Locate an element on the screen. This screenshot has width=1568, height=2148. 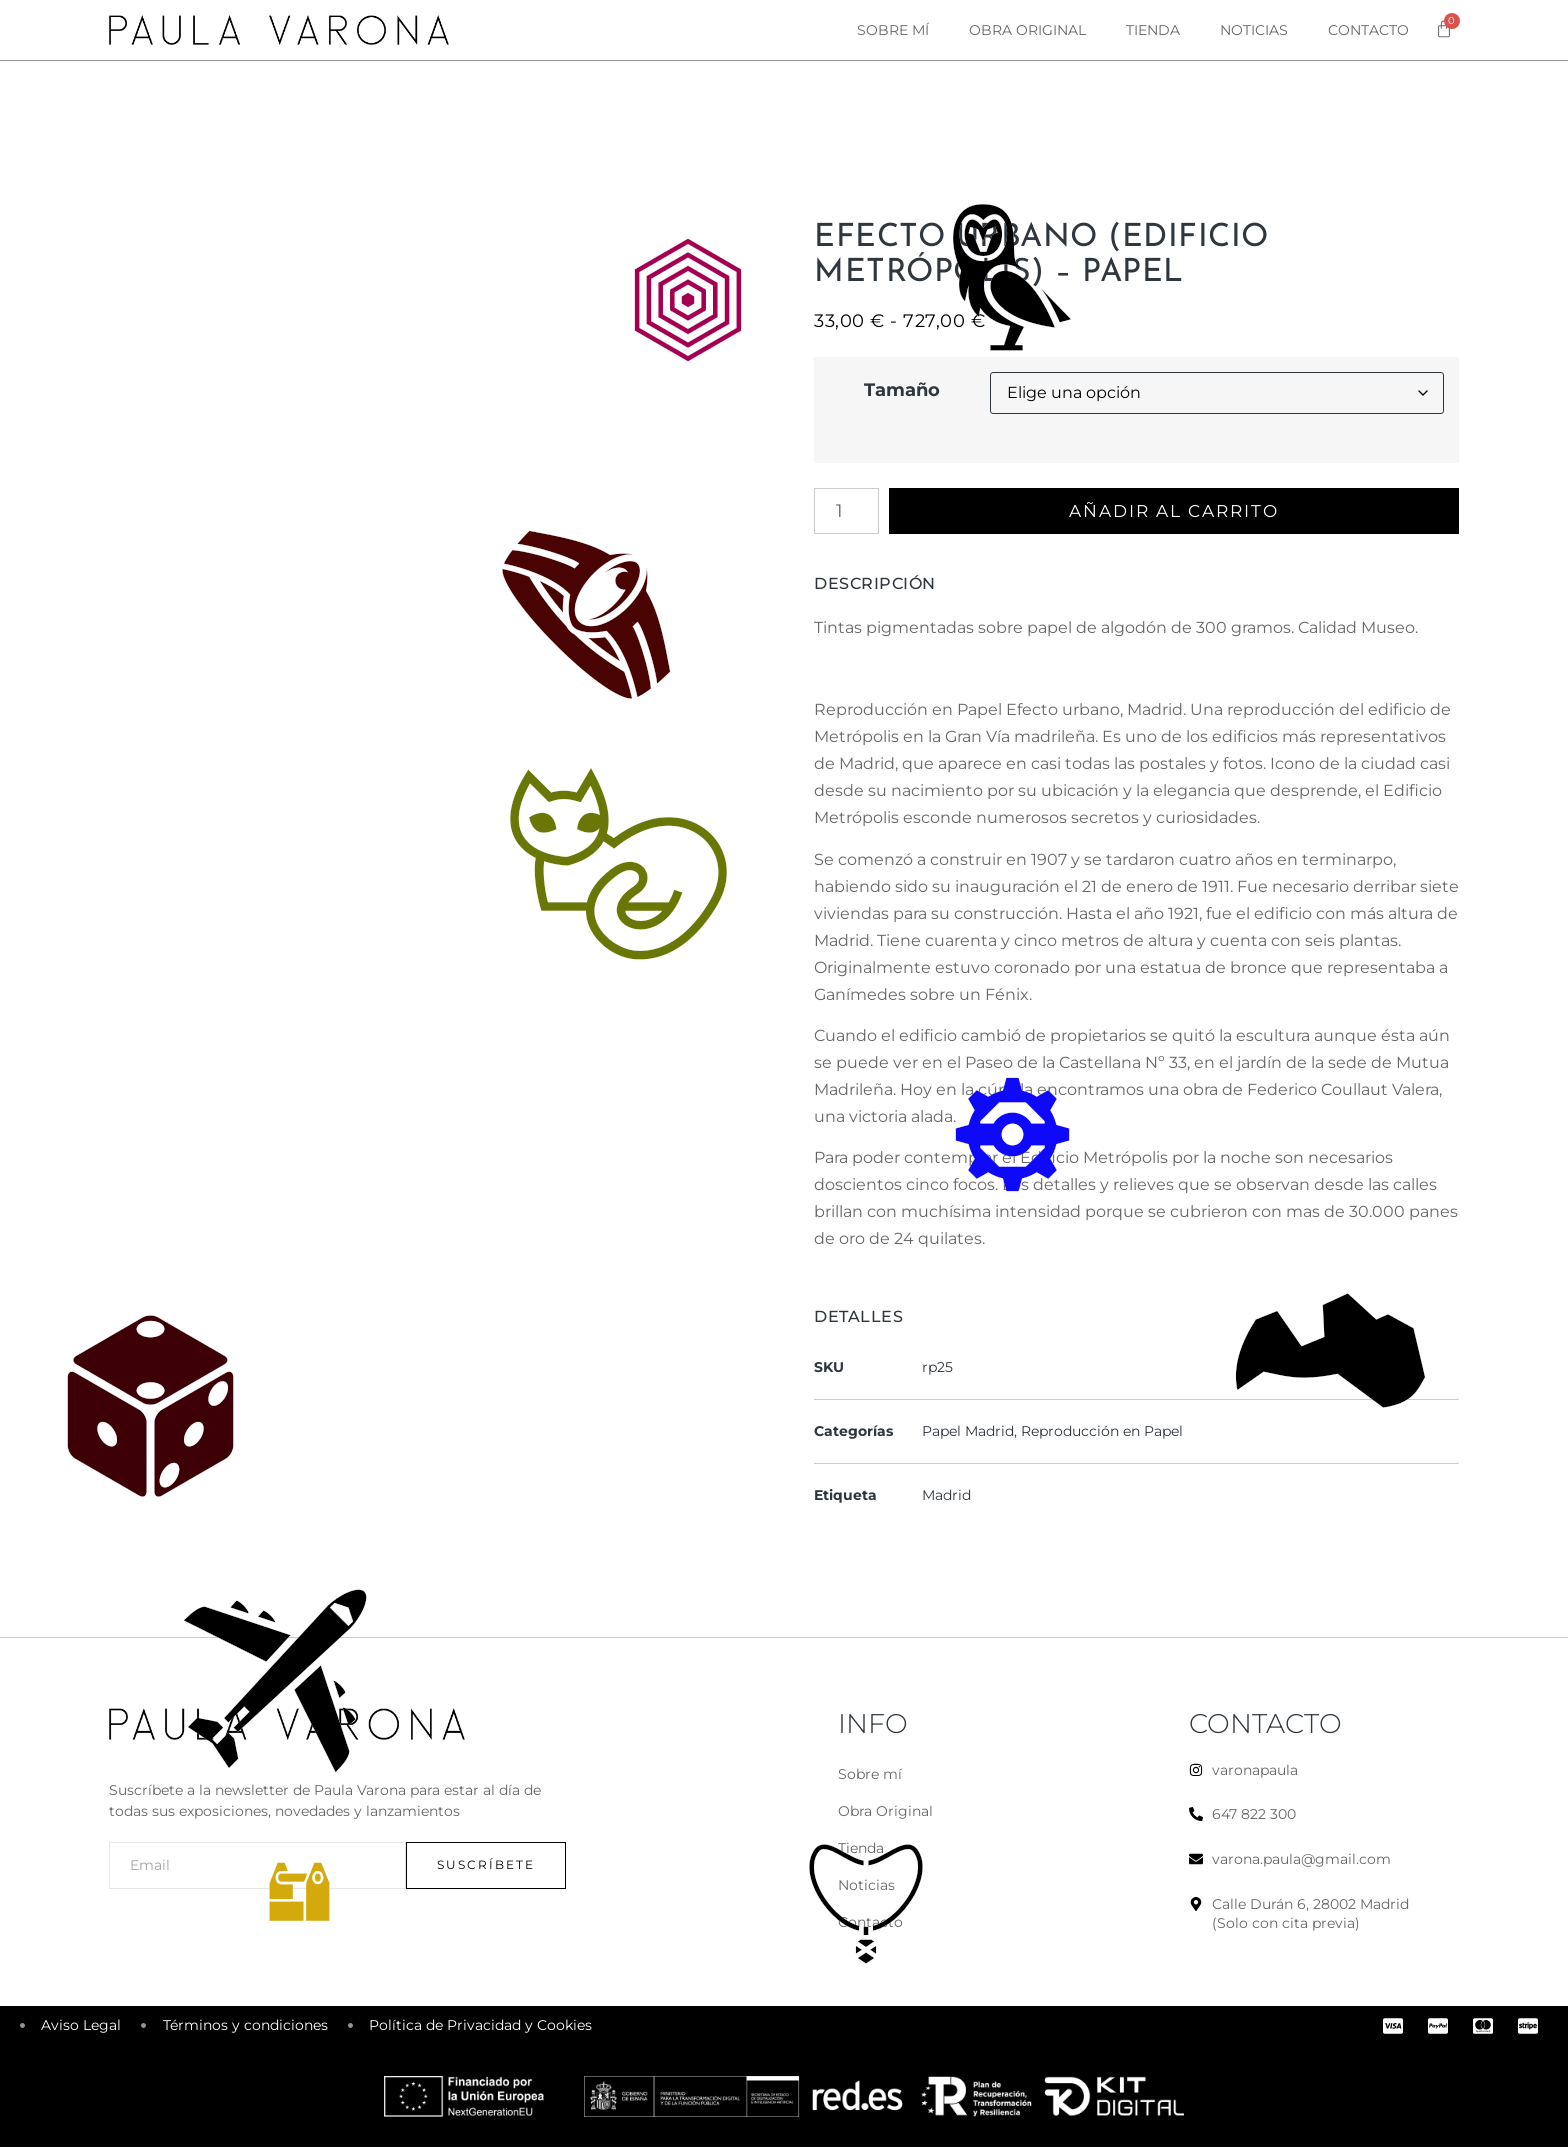
roll the dice or randomize is located at coordinates (150, 1407).